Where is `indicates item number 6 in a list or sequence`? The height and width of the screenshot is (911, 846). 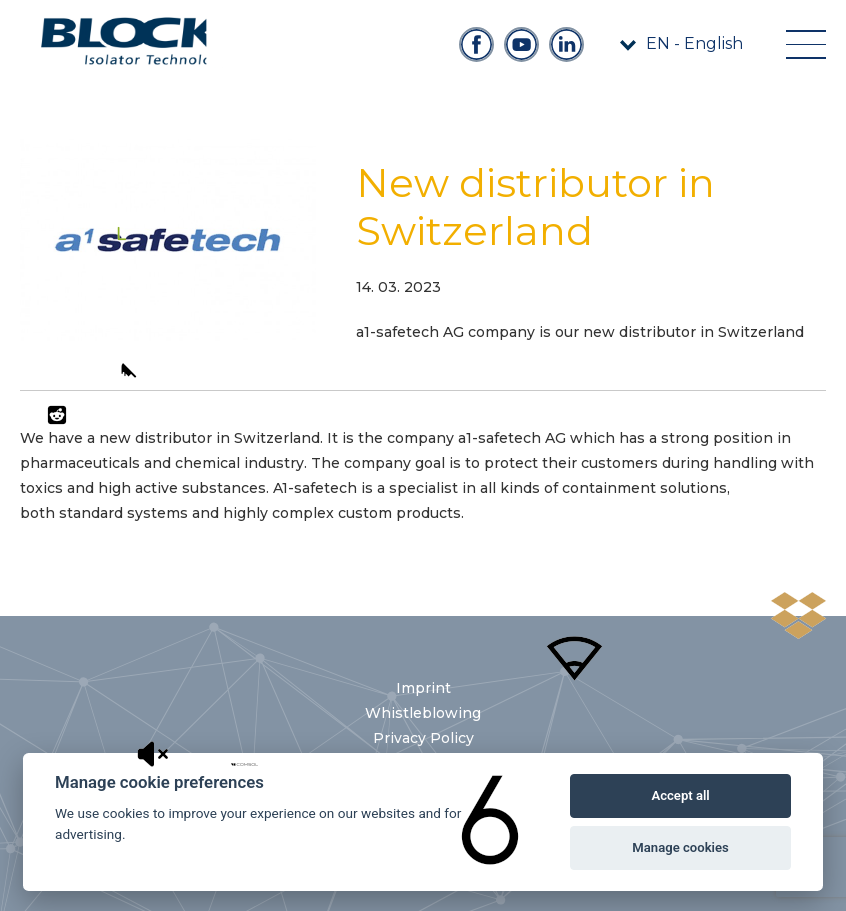
indicates item number 6 in a list or sequence is located at coordinates (490, 819).